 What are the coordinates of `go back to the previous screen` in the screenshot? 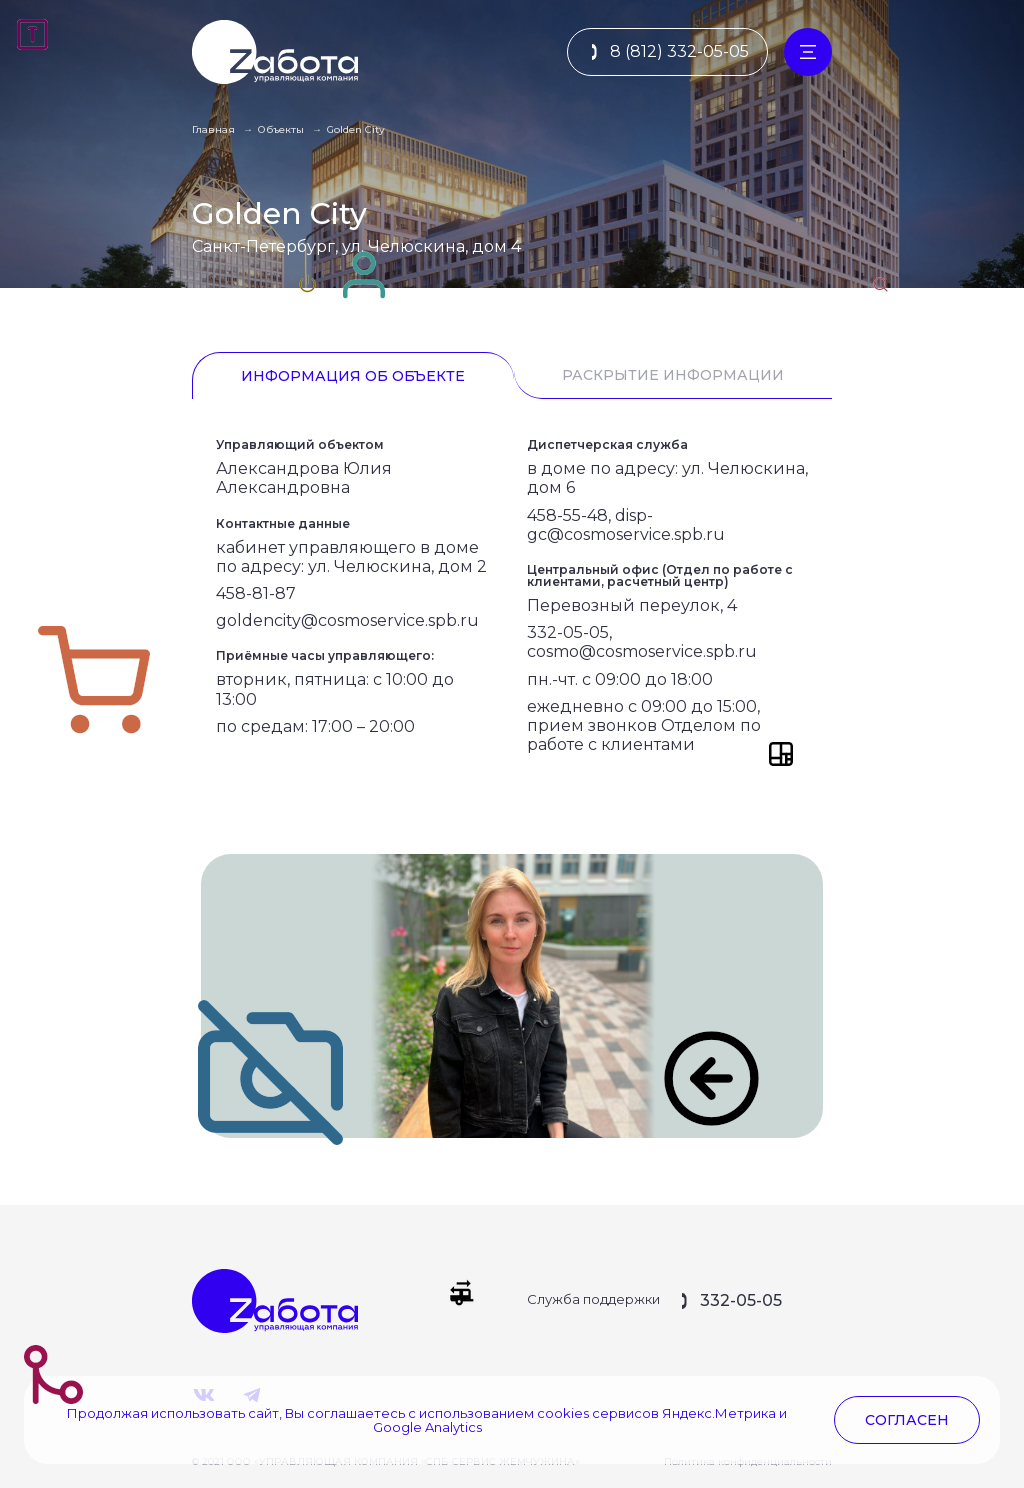 It's located at (711, 1078).